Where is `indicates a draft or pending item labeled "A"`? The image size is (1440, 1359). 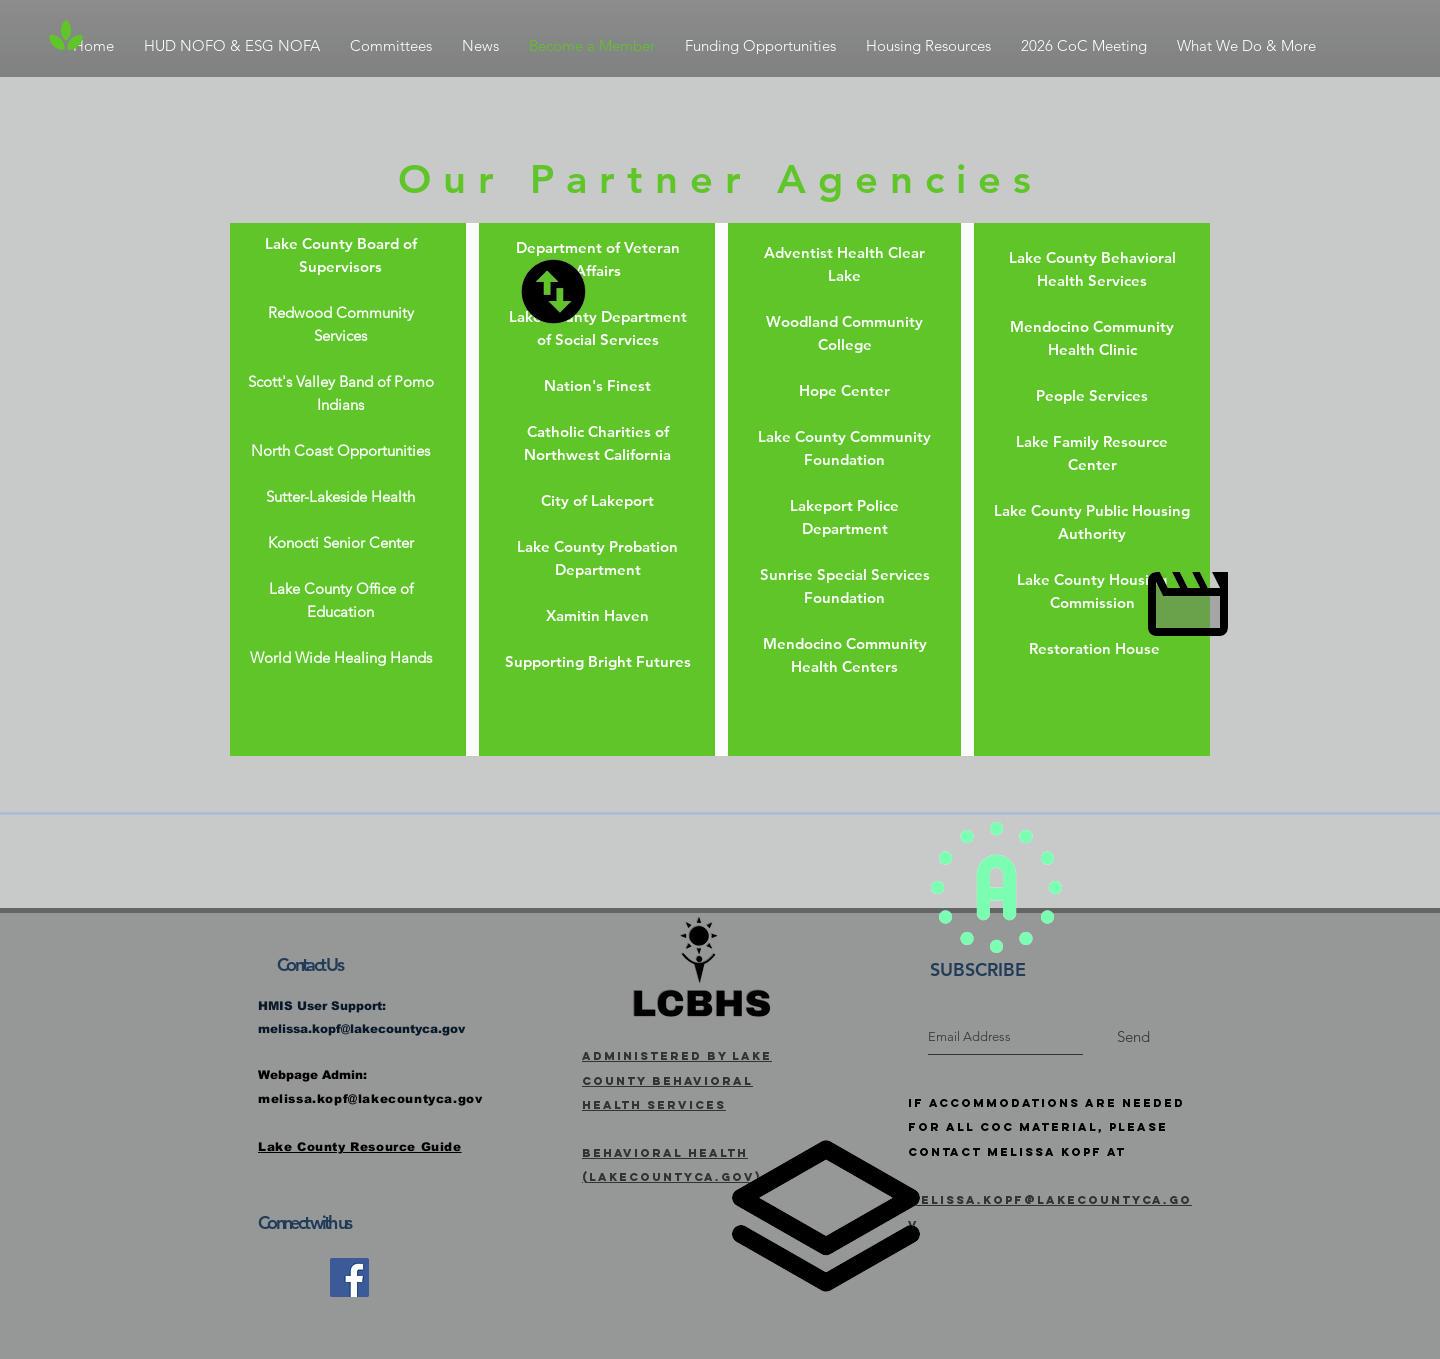 indicates a draft or pending item labeled "A" is located at coordinates (996, 887).